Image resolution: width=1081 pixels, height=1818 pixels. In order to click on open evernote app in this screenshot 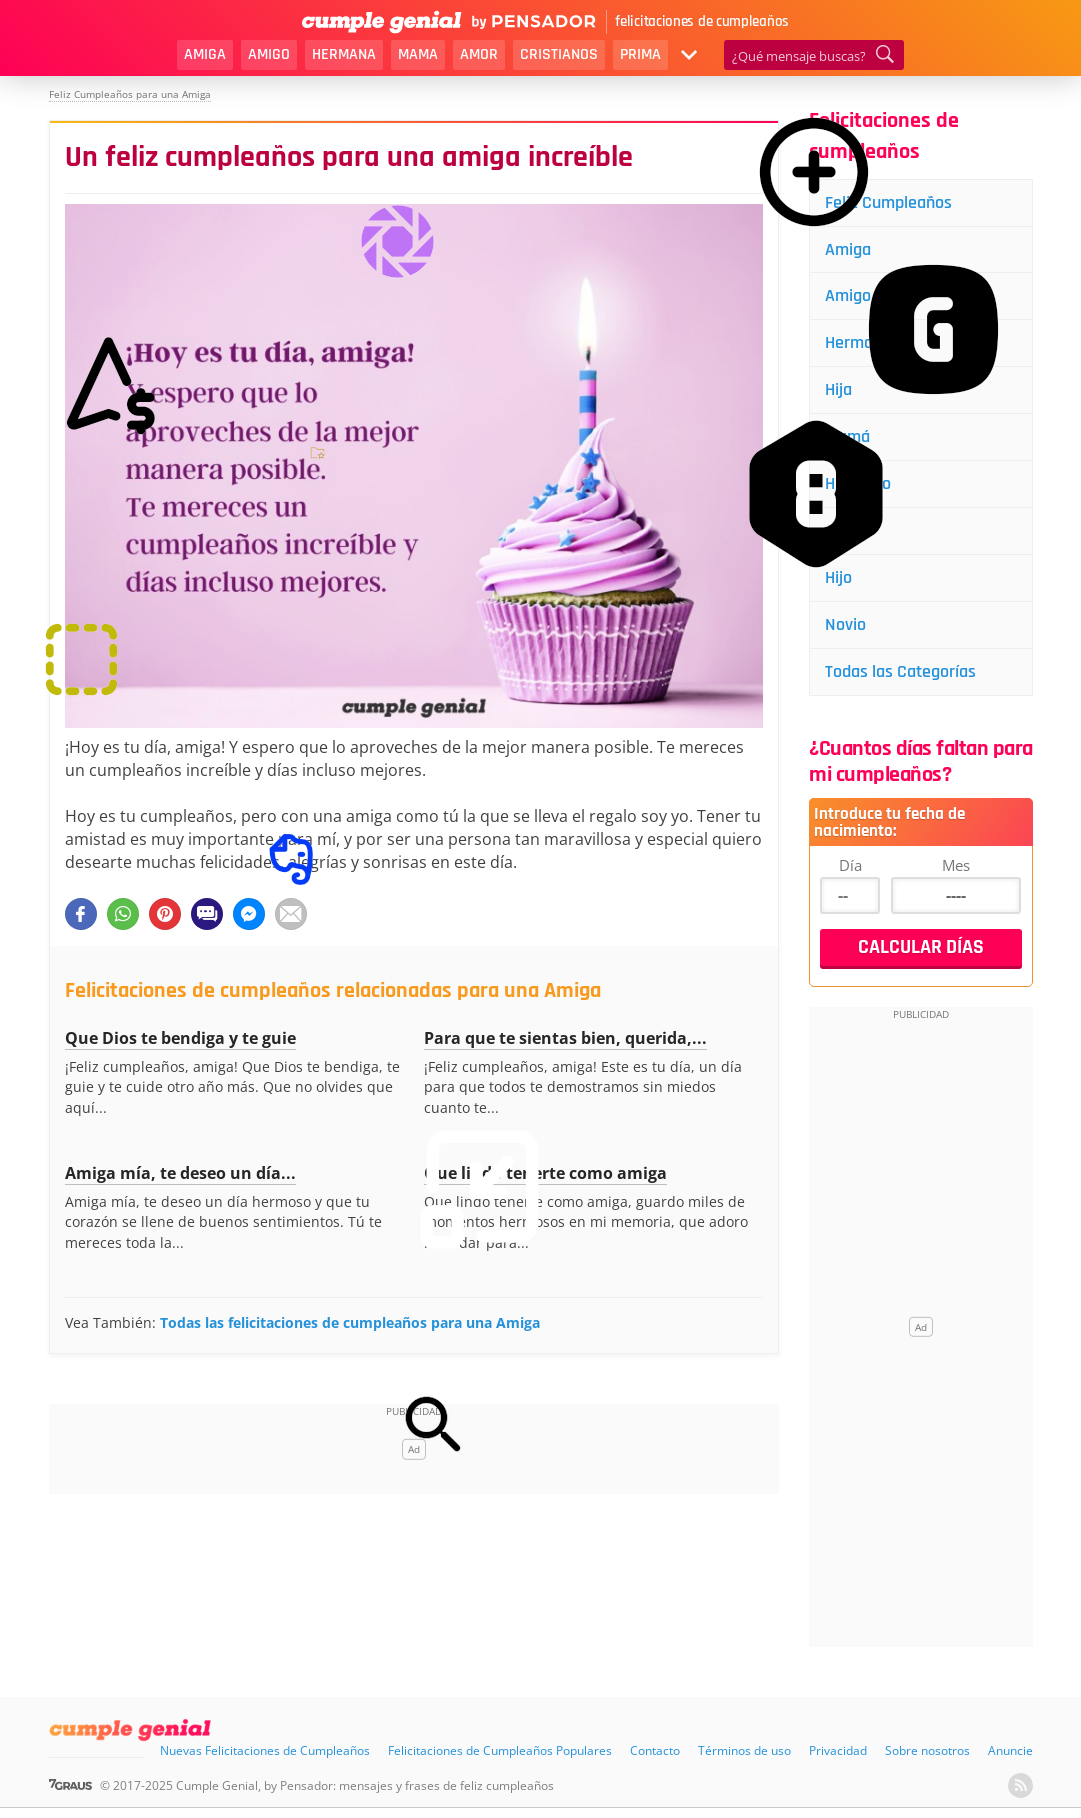, I will do `click(292, 859)`.